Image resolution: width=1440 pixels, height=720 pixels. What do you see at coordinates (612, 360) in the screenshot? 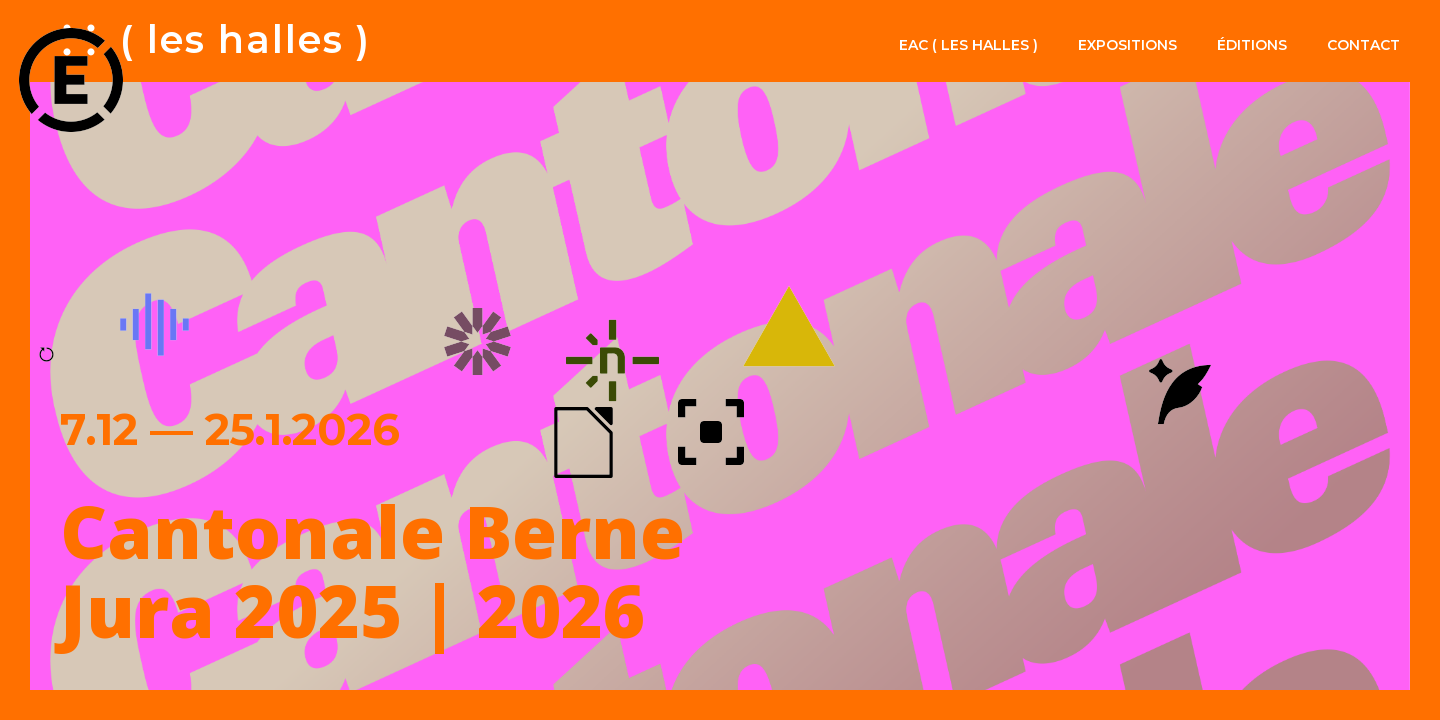
I see `Netlify logo` at bounding box center [612, 360].